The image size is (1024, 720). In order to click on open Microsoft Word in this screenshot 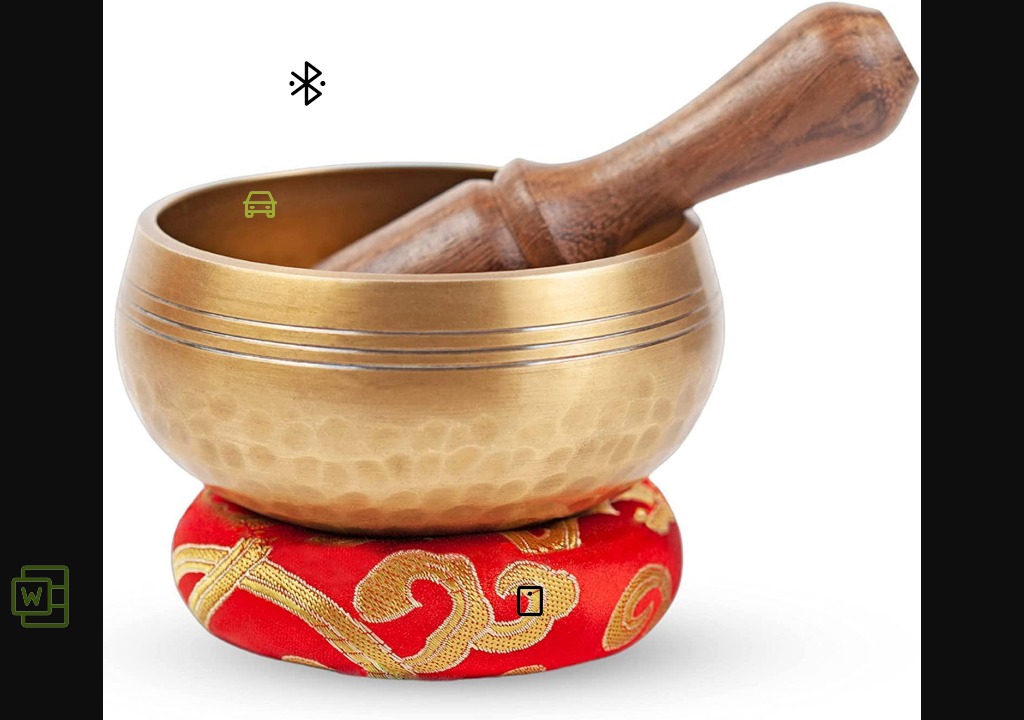, I will do `click(42, 596)`.